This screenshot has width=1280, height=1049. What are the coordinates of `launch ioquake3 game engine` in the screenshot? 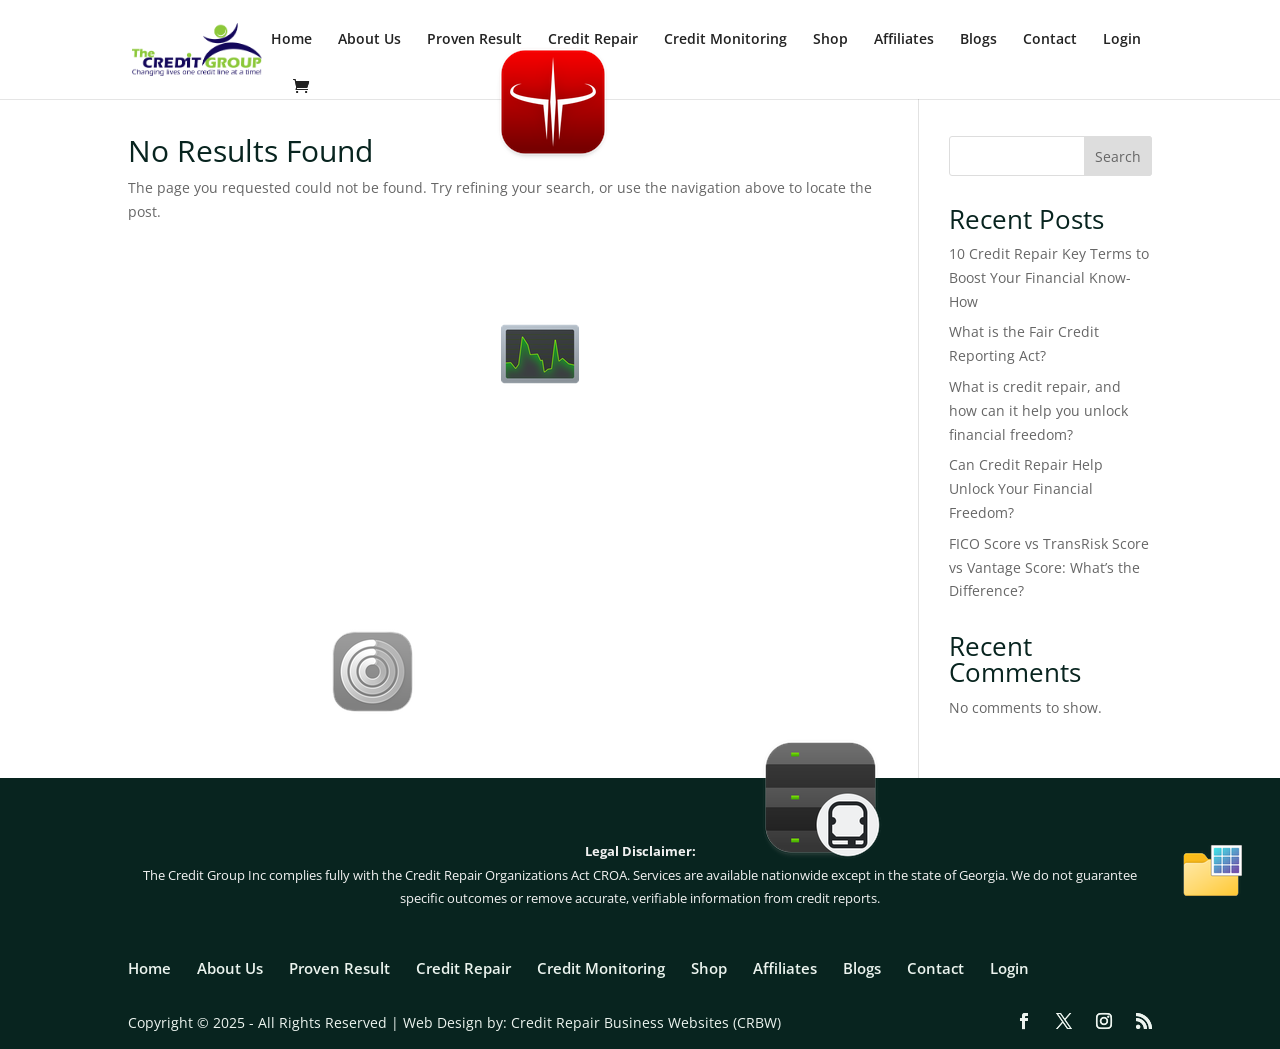 It's located at (553, 102).